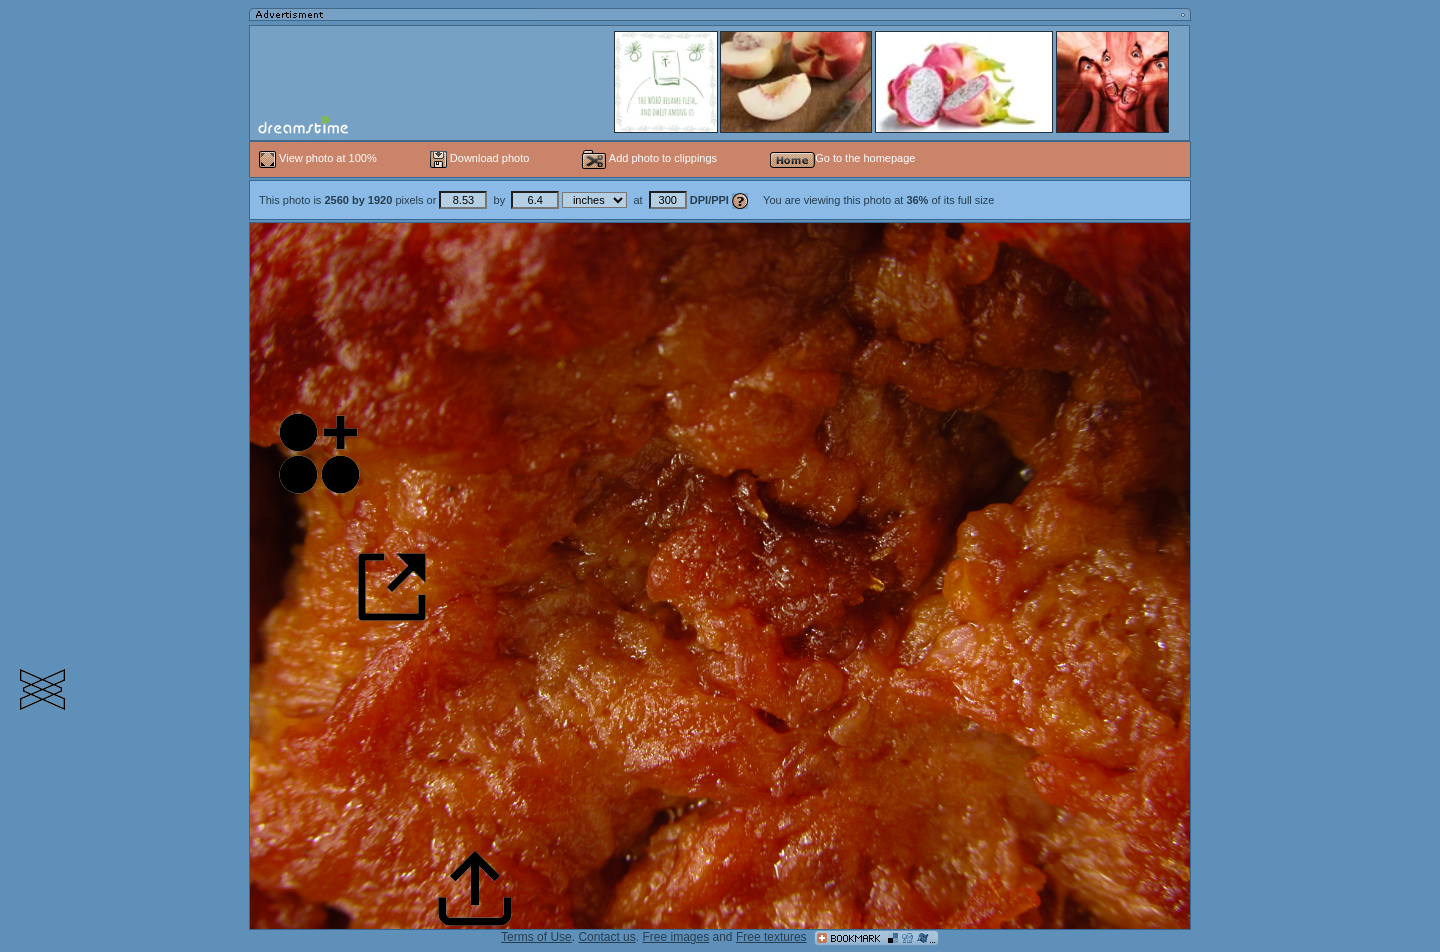 This screenshot has width=1440, height=952. I want to click on add a new app to your collection, so click(319, 453).